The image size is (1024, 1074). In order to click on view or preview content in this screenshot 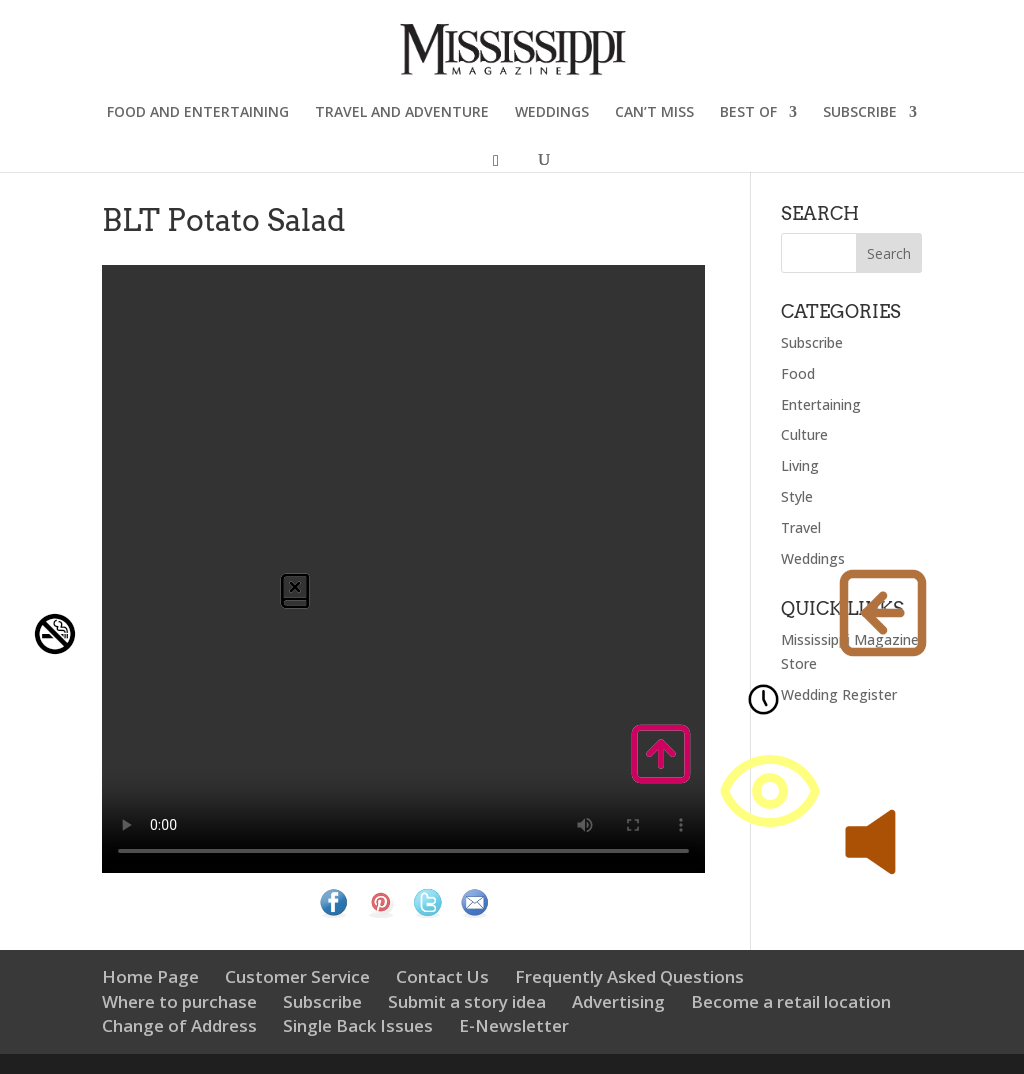, I will do `click(770, 791)`.